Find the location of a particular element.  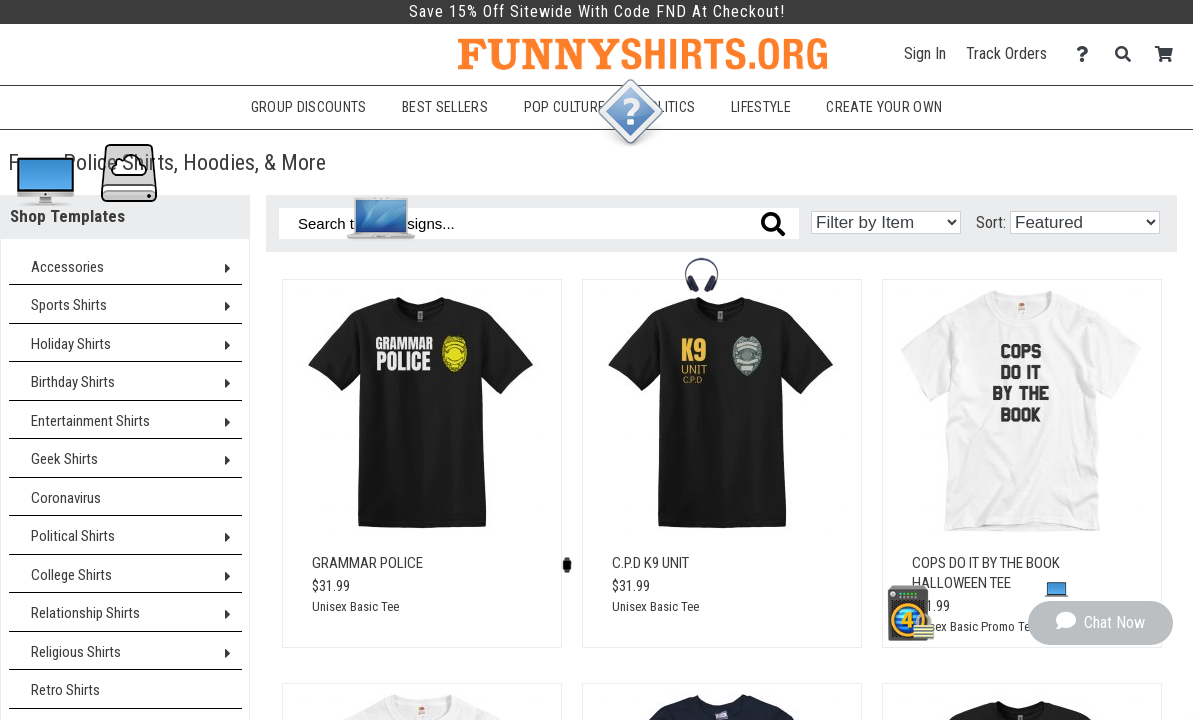

represents this mac in system preferences or network settings is located at coordinates (45, 178).